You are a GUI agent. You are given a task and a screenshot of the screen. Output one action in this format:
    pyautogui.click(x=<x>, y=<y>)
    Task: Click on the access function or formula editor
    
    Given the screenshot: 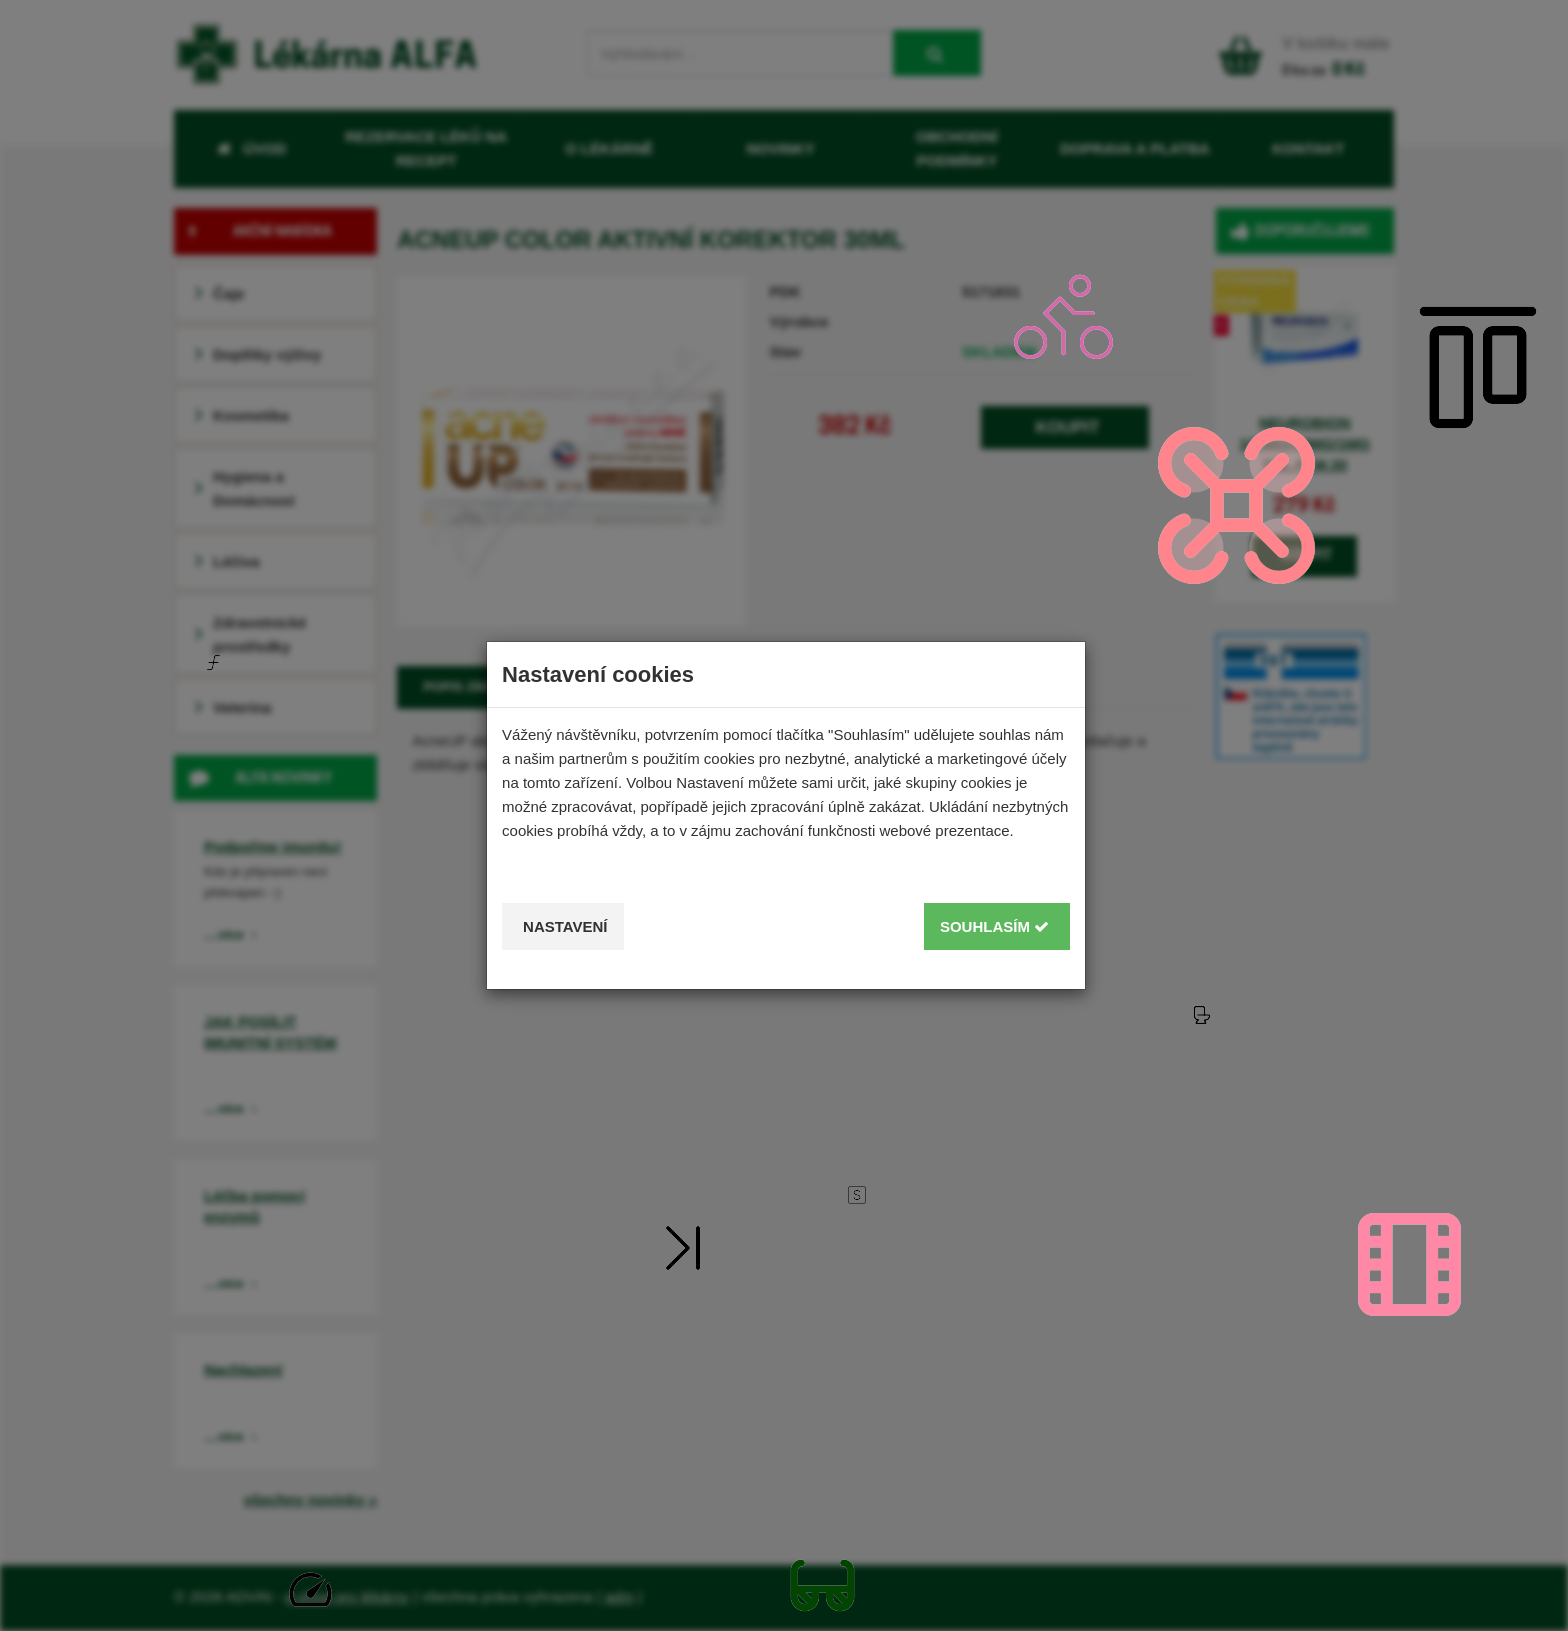 What is the action you would take?
    pyautogui.click(x=213, y=662)
    